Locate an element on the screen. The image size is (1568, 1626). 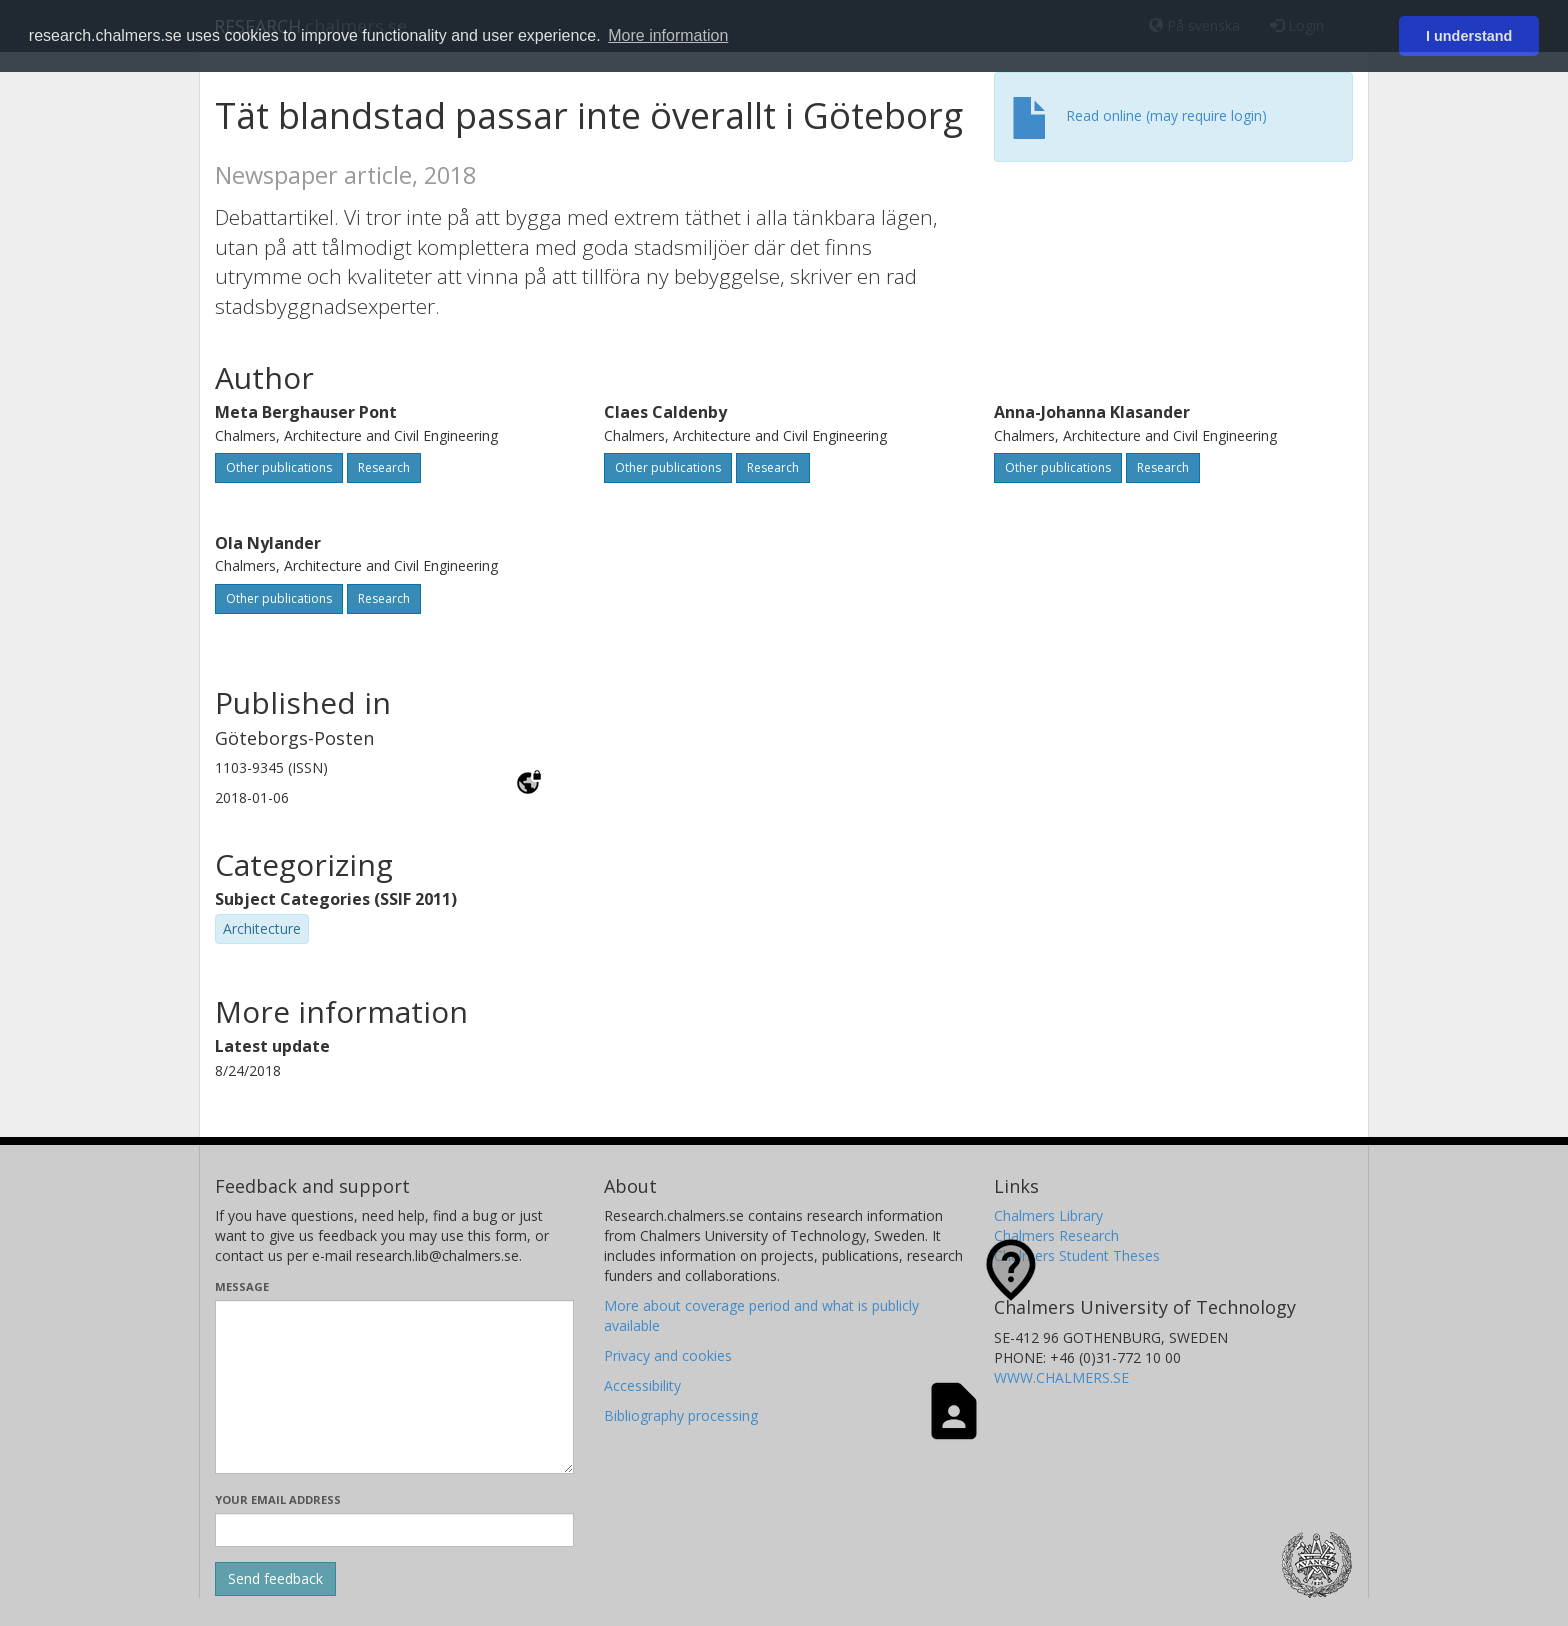
view contact details is located at coordinates (954, 1411).